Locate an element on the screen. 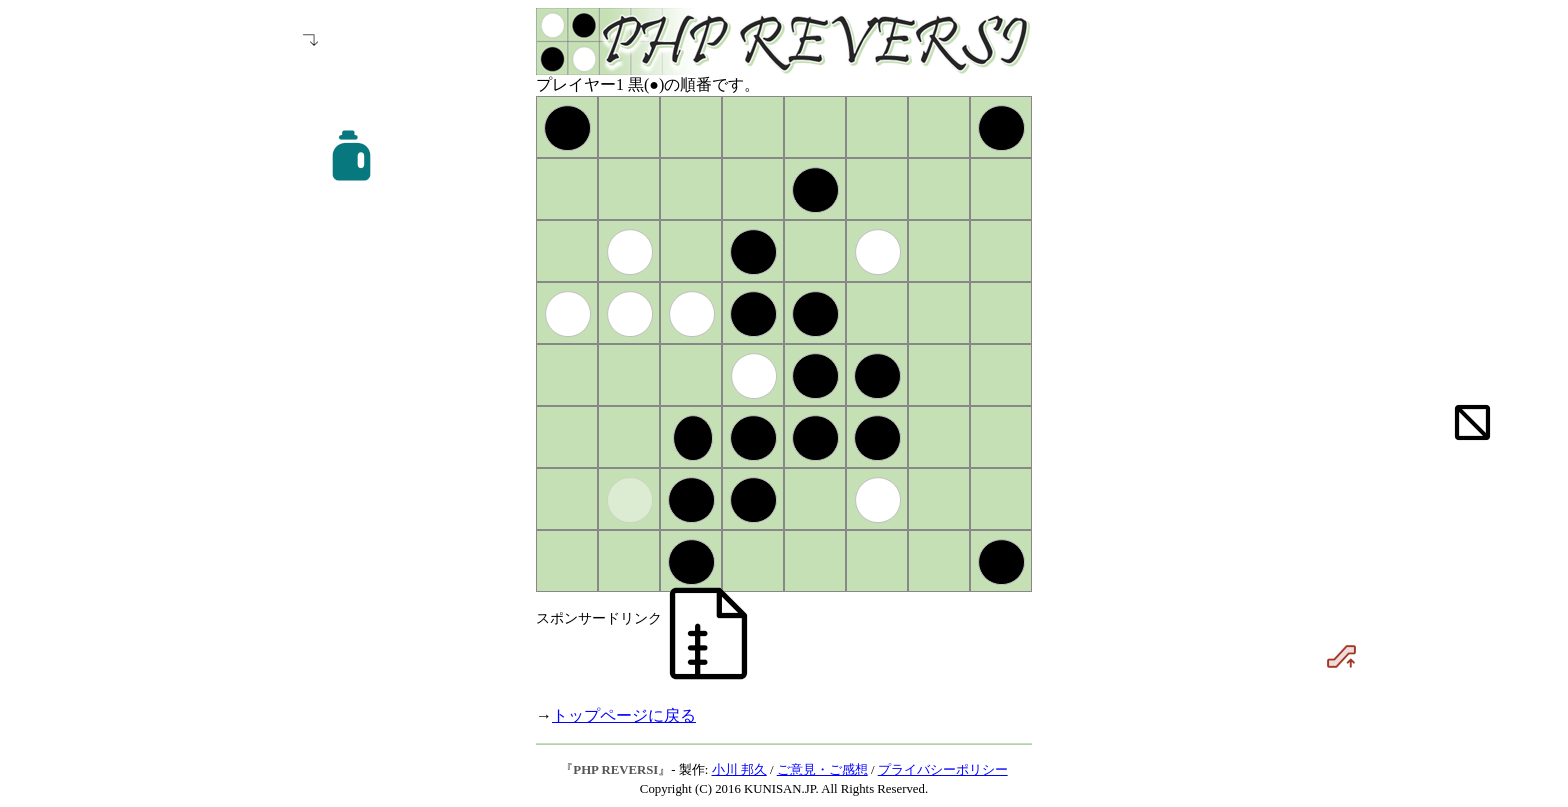  laundry or cleaning product category is located at coordinates (351, 155).